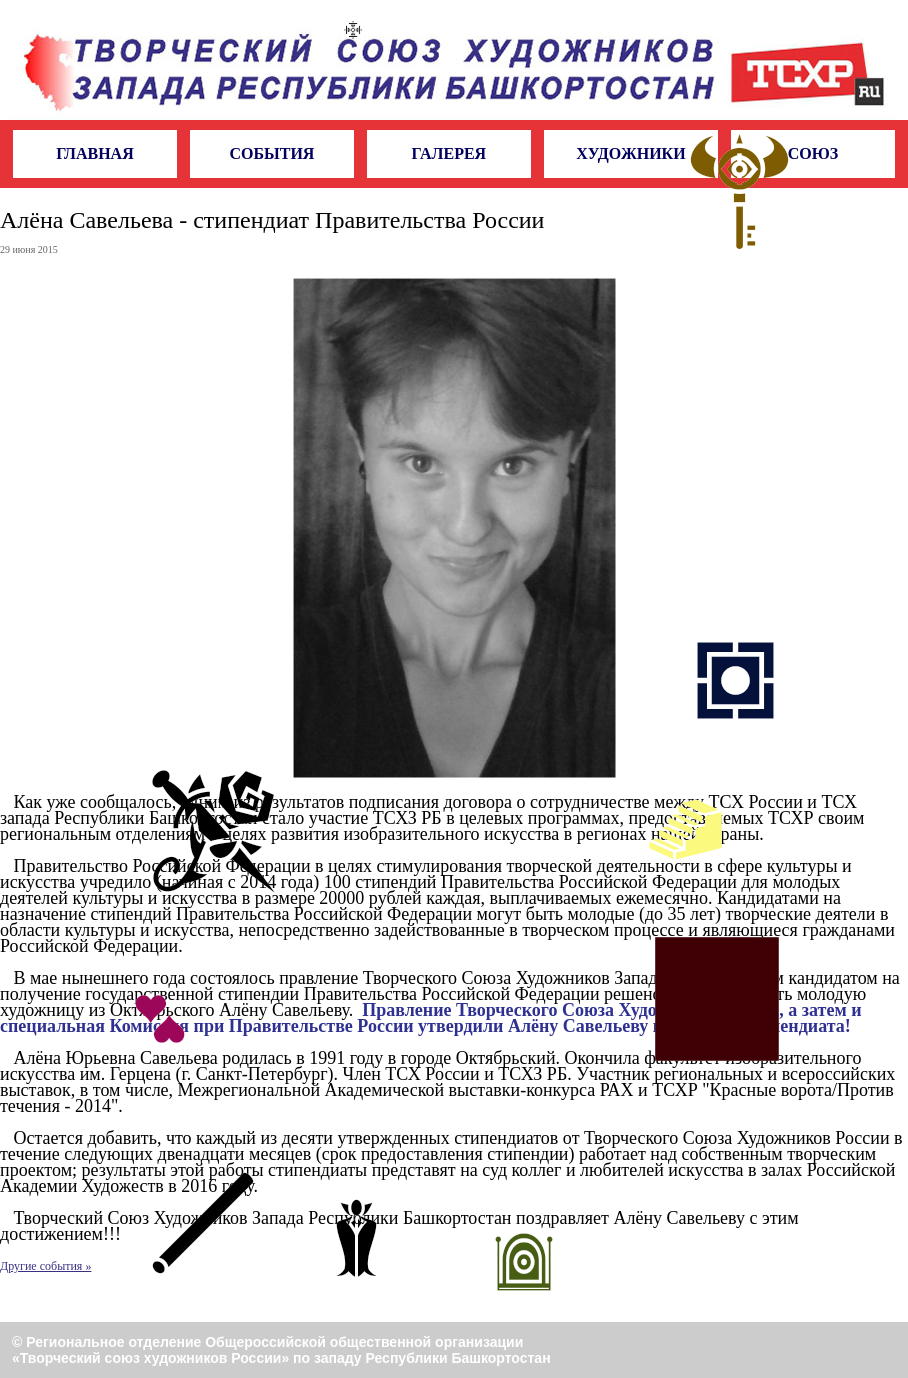  I want to click on toggle between like and dislike, so click(160, 1019).